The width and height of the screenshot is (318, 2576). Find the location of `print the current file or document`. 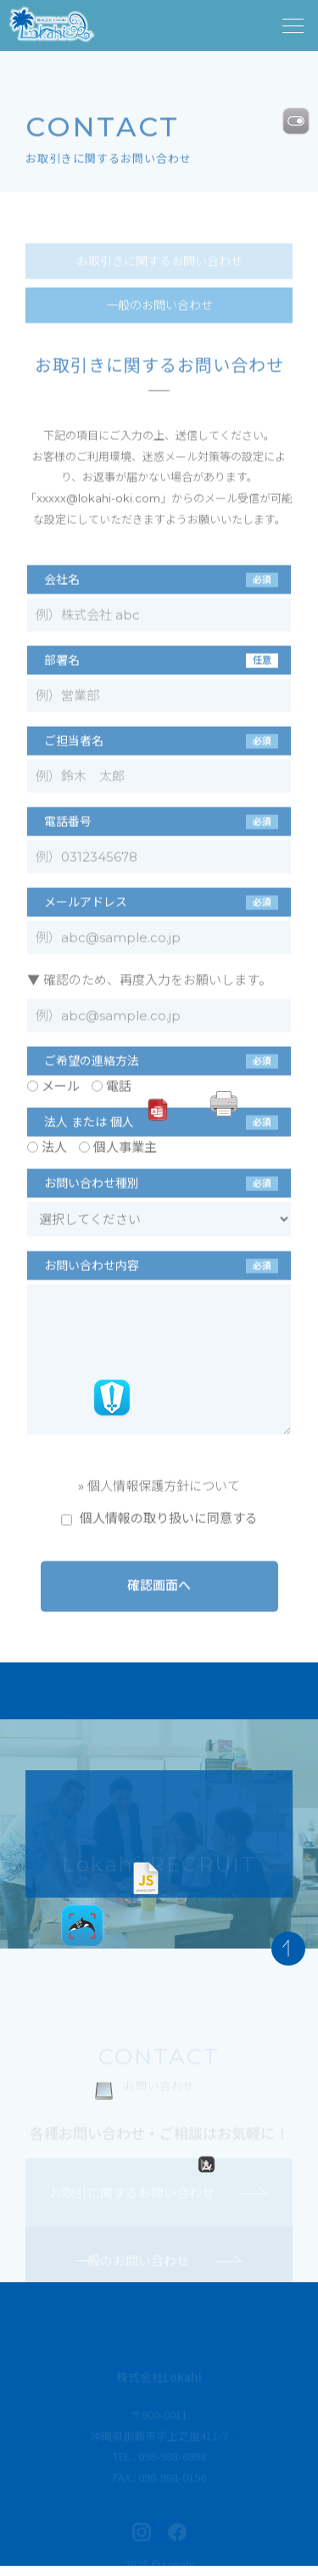

print the current file or document is located at coordinates (224, 1104).